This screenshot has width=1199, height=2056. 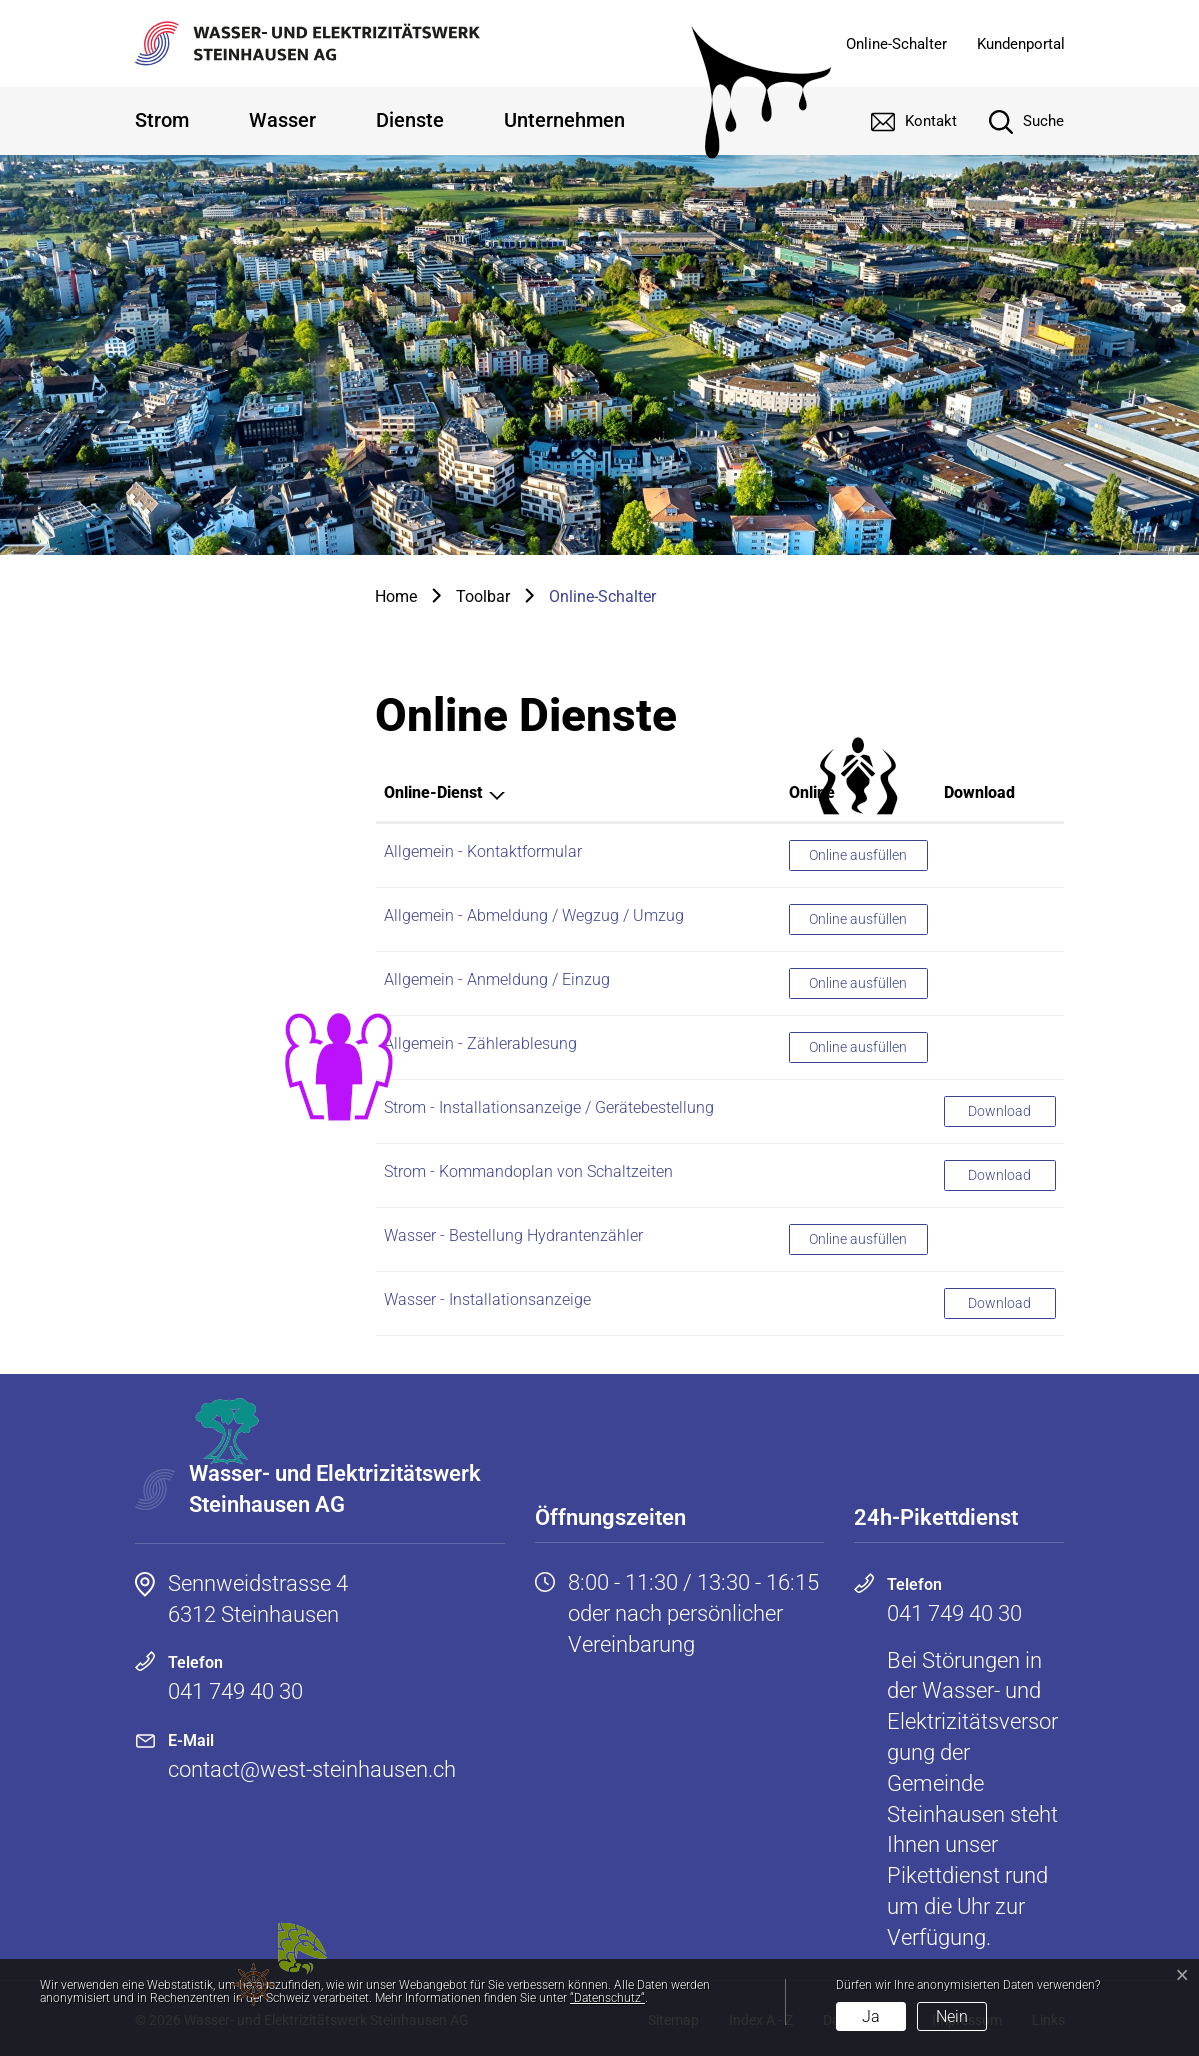 I want to click on navigate to sailing or nautical settings, so click(x=253, y=1984).